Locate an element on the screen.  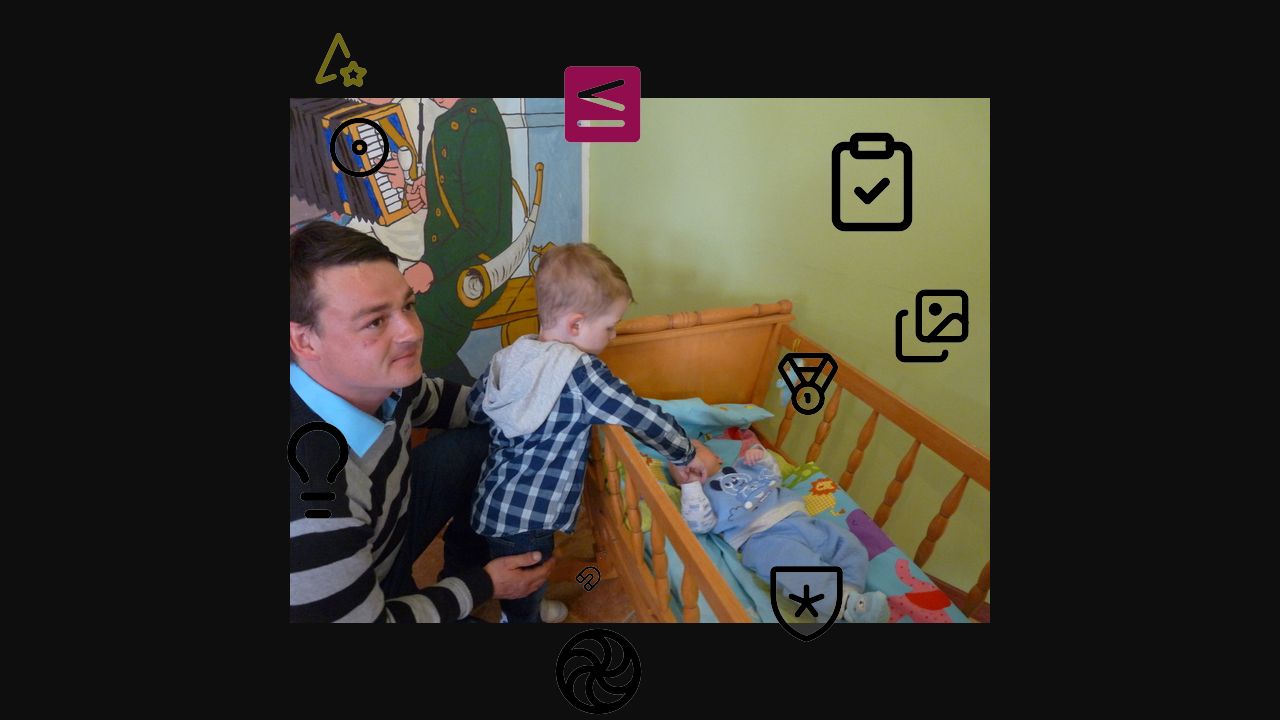
less than or equal to comparison operator is located at coordinates (602, 104).